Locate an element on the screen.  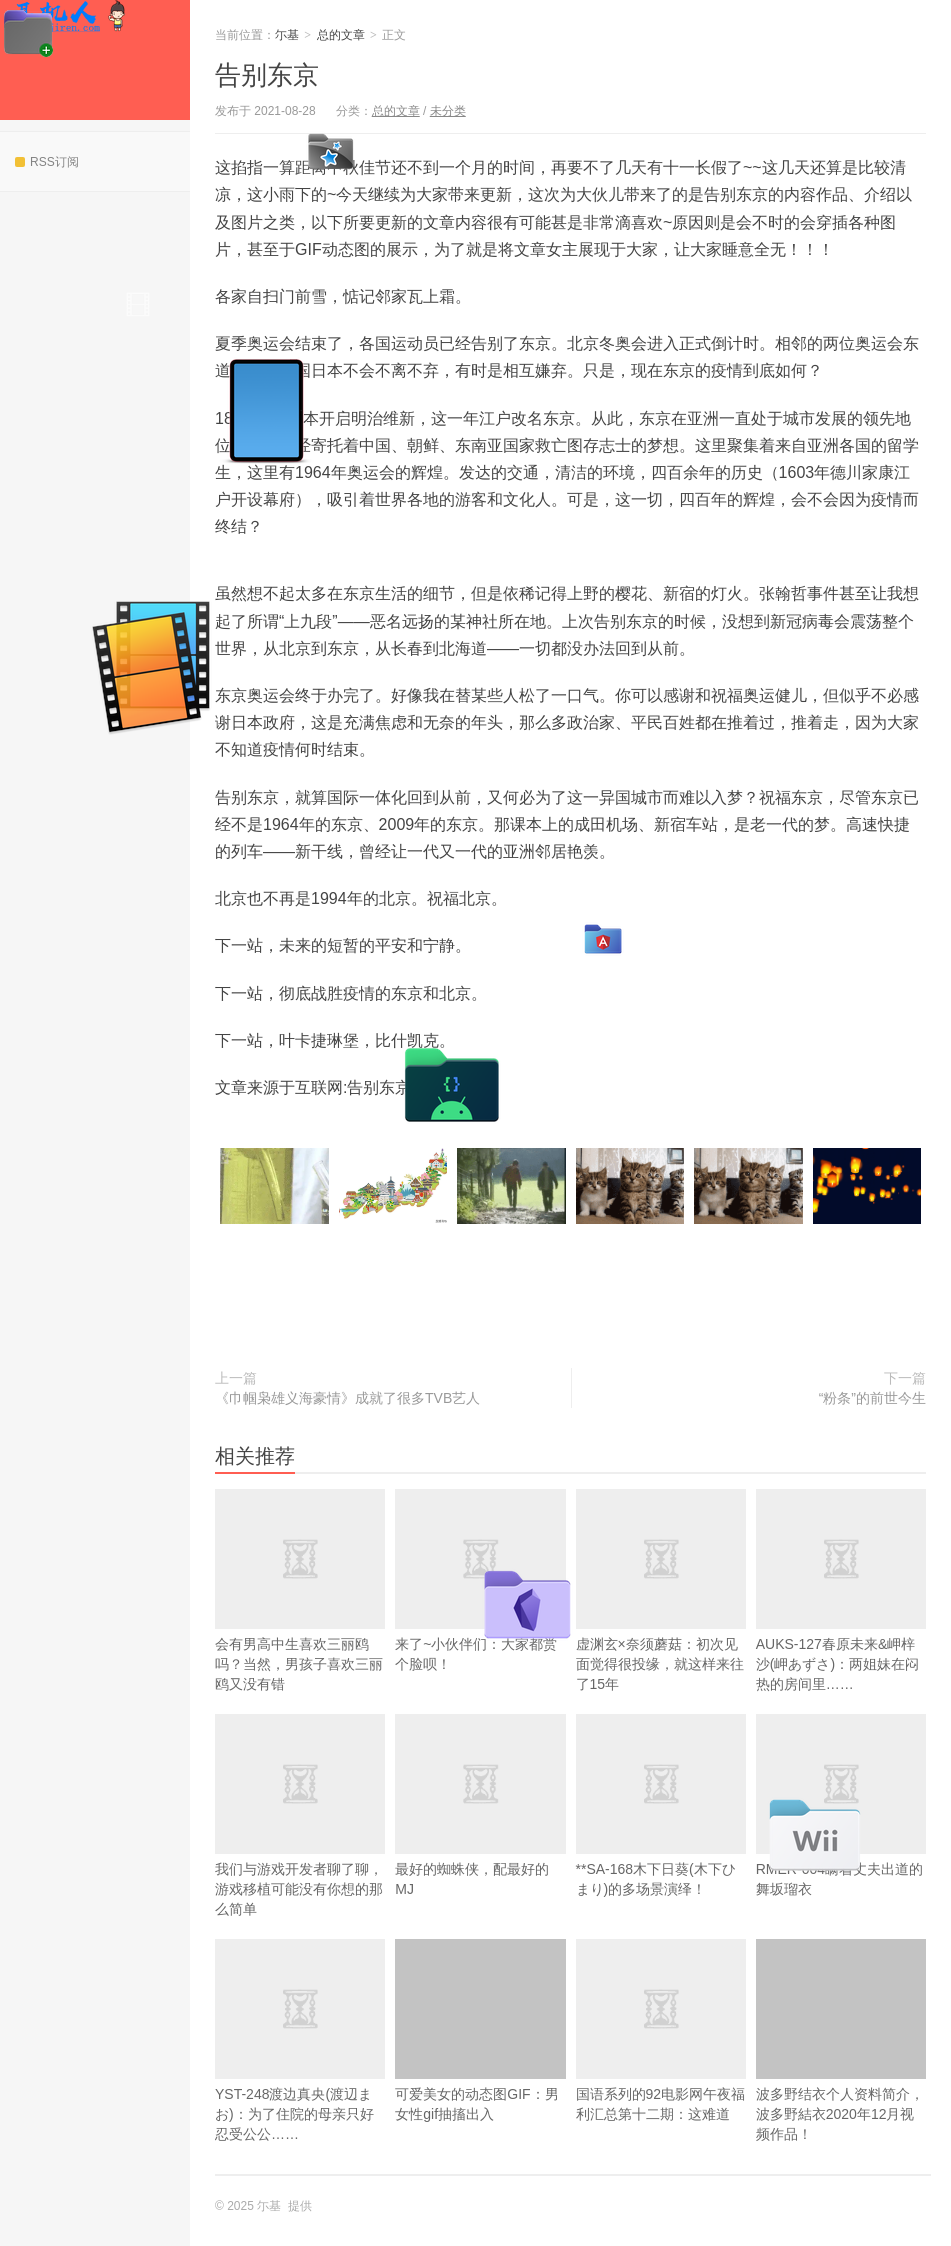
create a new folder is located at coordinates (28, 32).